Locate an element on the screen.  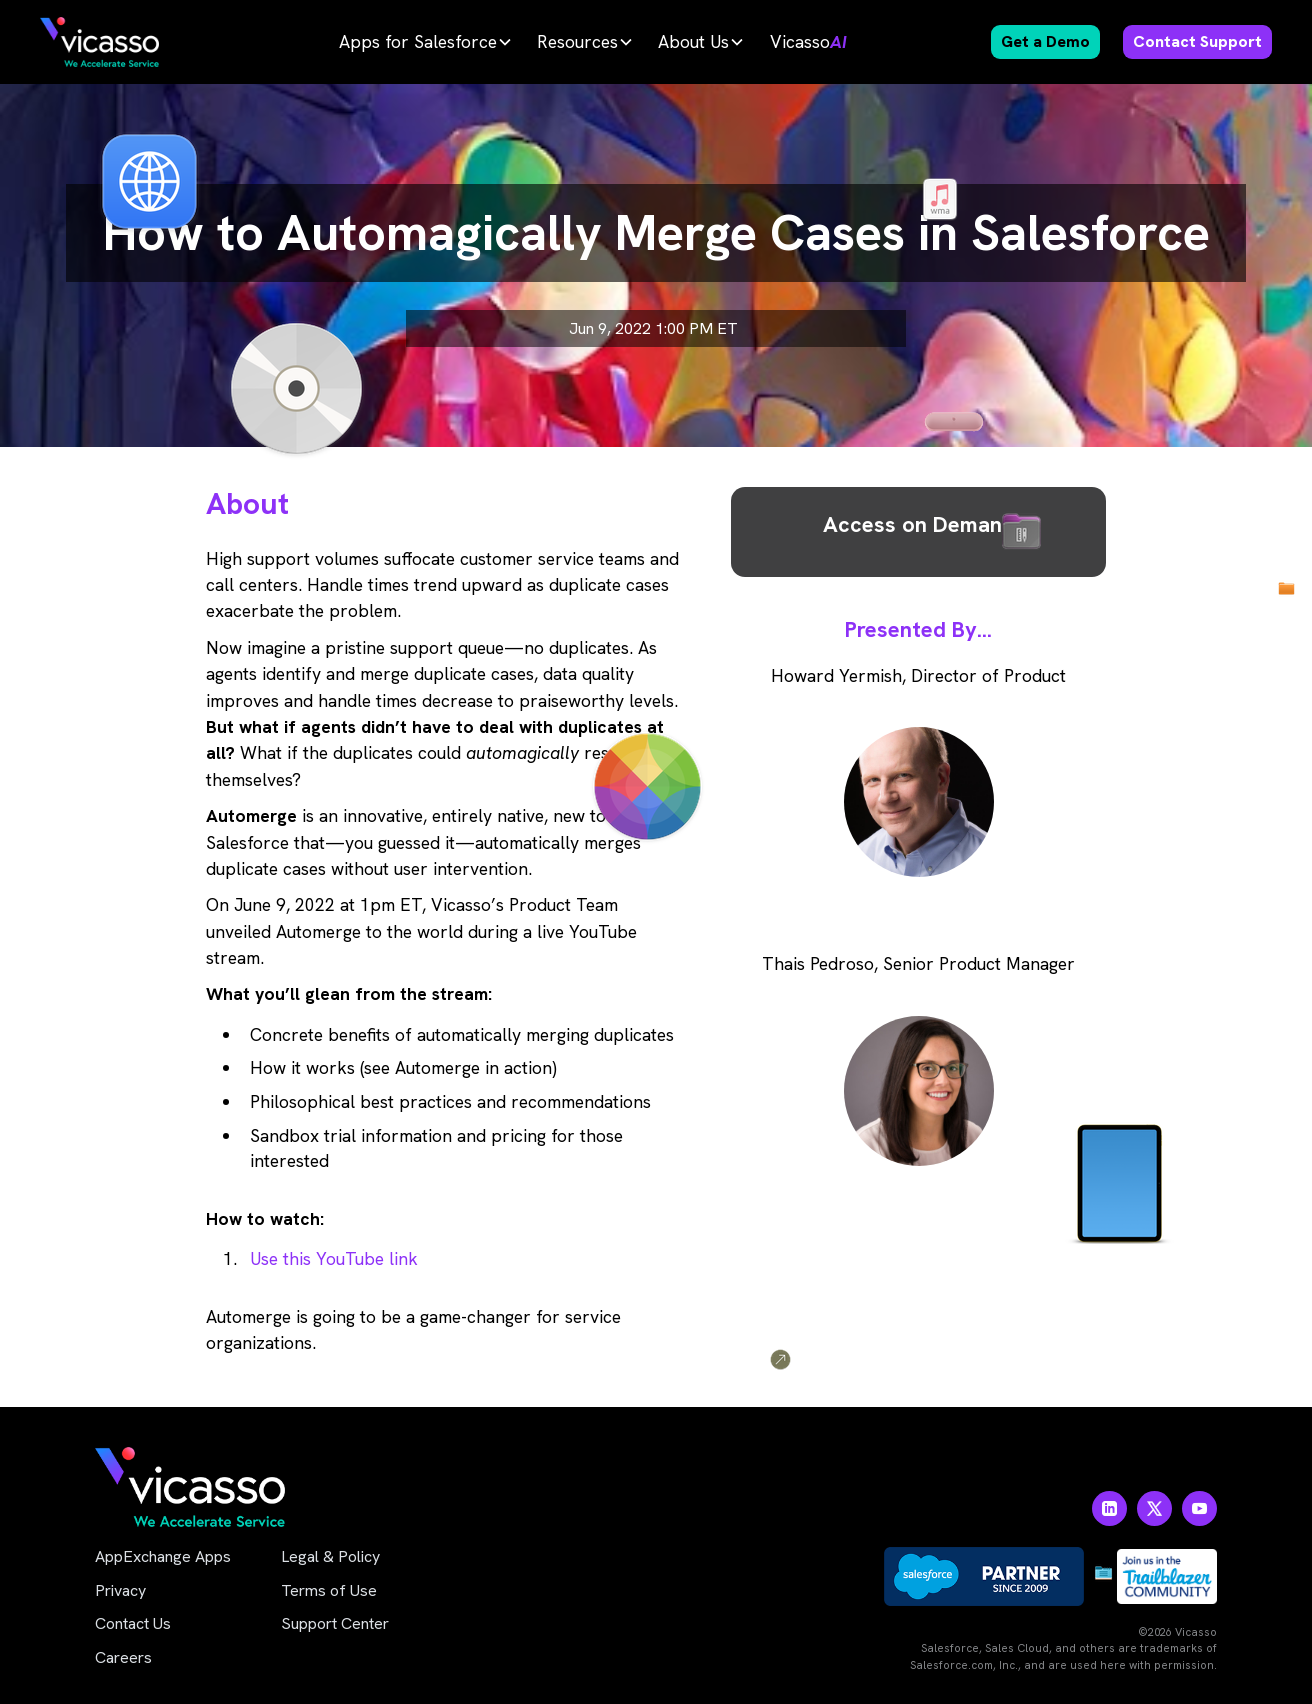
connect to a bluetooth speaker is located at coordinates (954, 422).